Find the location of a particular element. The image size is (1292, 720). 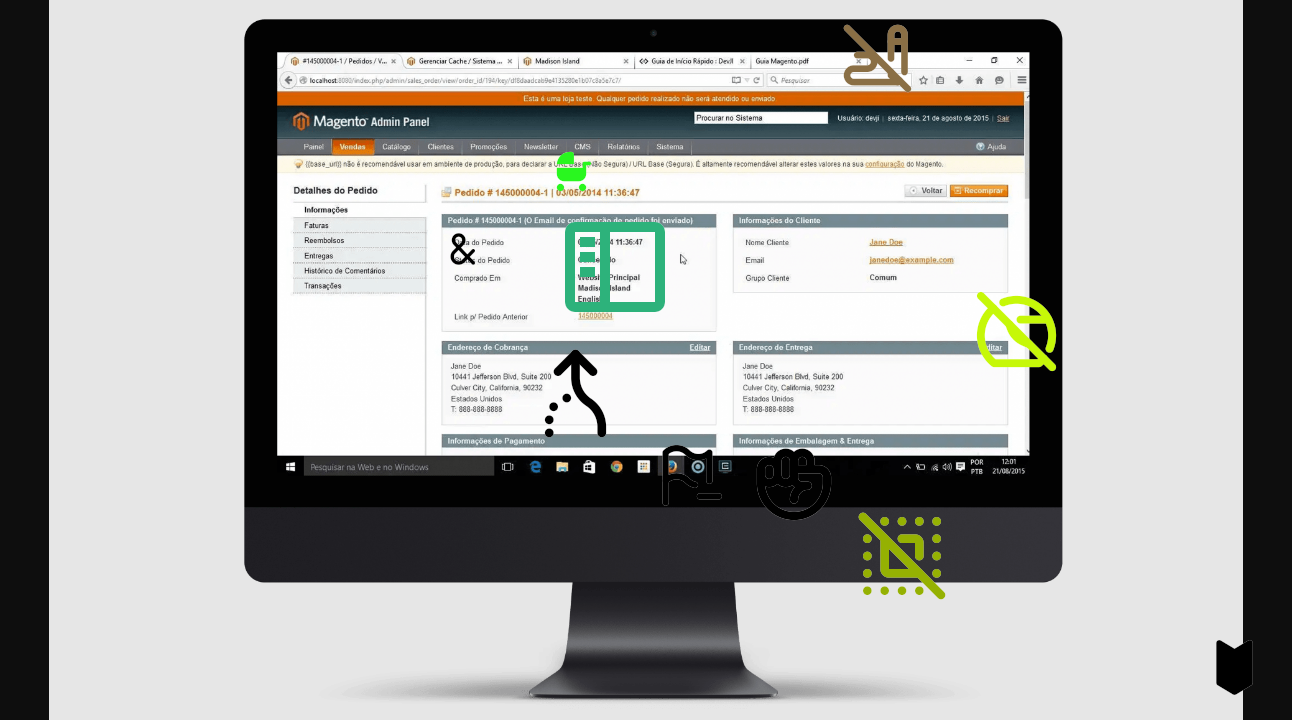

insert ampersand symbol or special character is located at coordinates (461, 249).